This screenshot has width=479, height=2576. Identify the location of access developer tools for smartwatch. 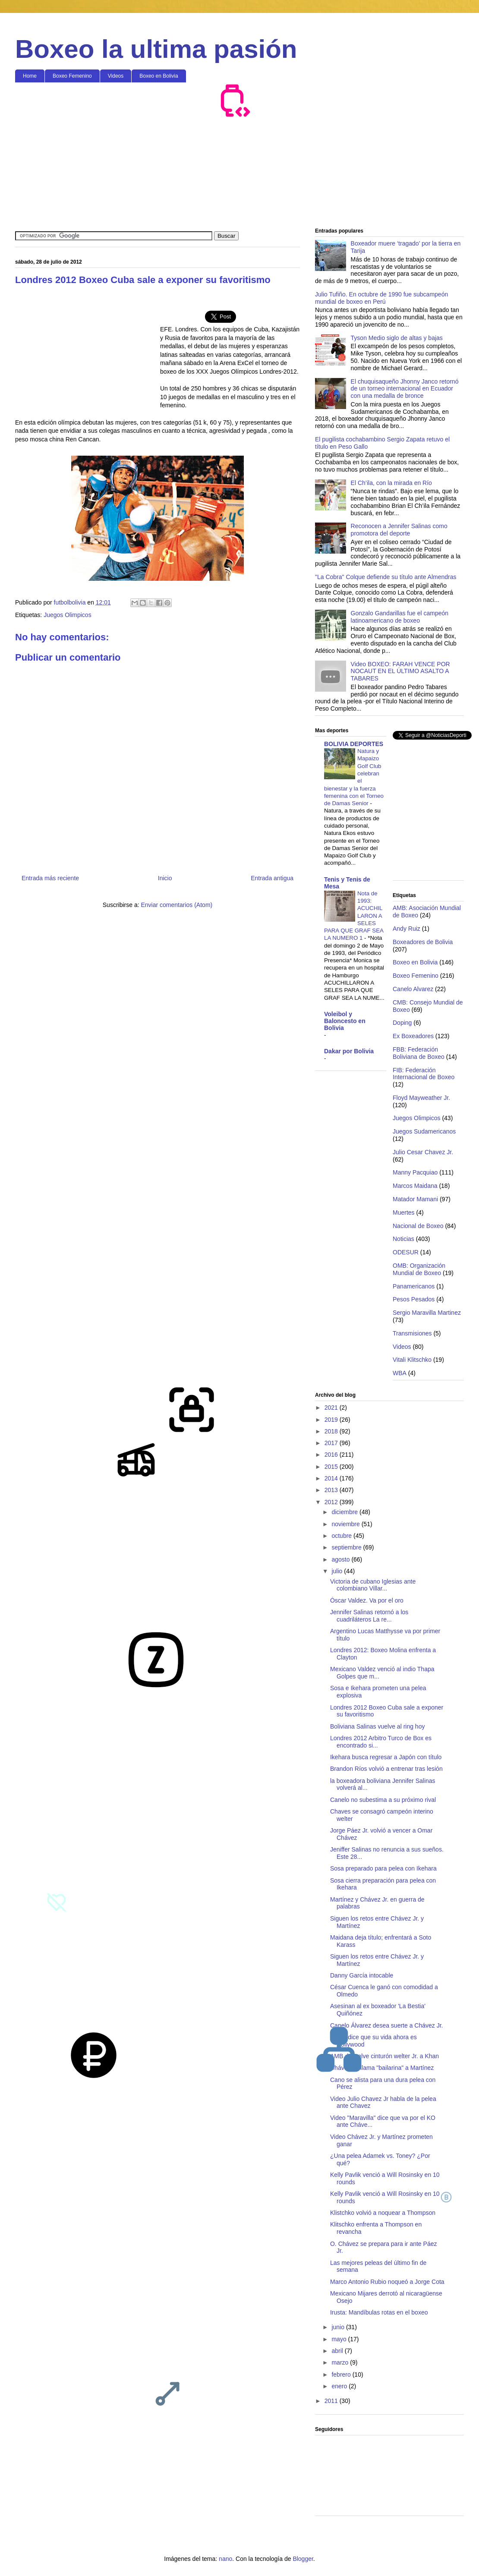
(232, 101).